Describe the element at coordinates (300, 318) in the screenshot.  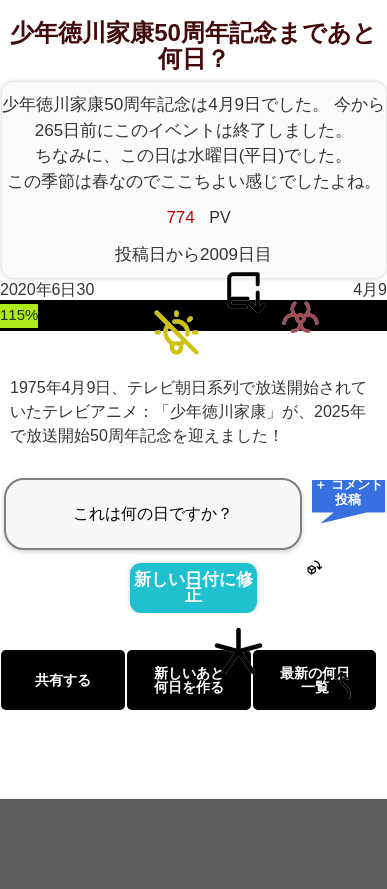
I see `indicates hazardous or dangerous content` at that location.